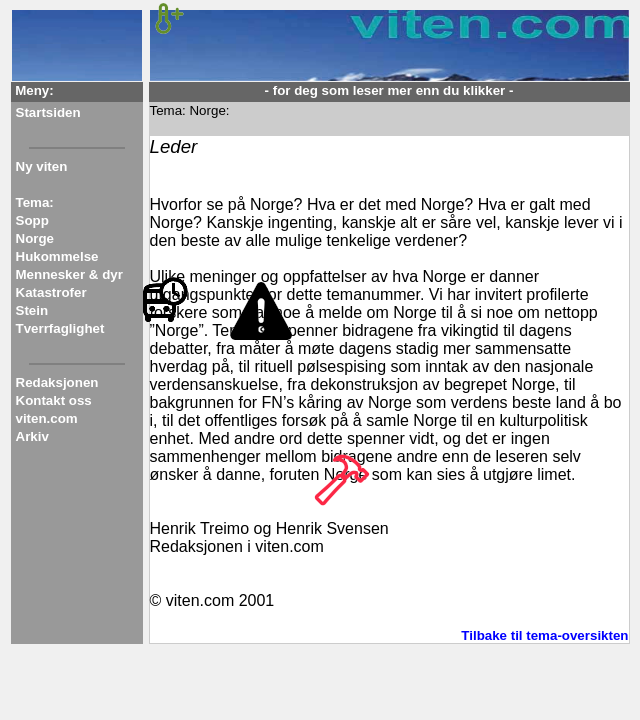 This screenshot has height=720, width=640. Describe the element at coordinates (262, 311) in the screenshot. I see `indicates a warning or caution state` at that location.